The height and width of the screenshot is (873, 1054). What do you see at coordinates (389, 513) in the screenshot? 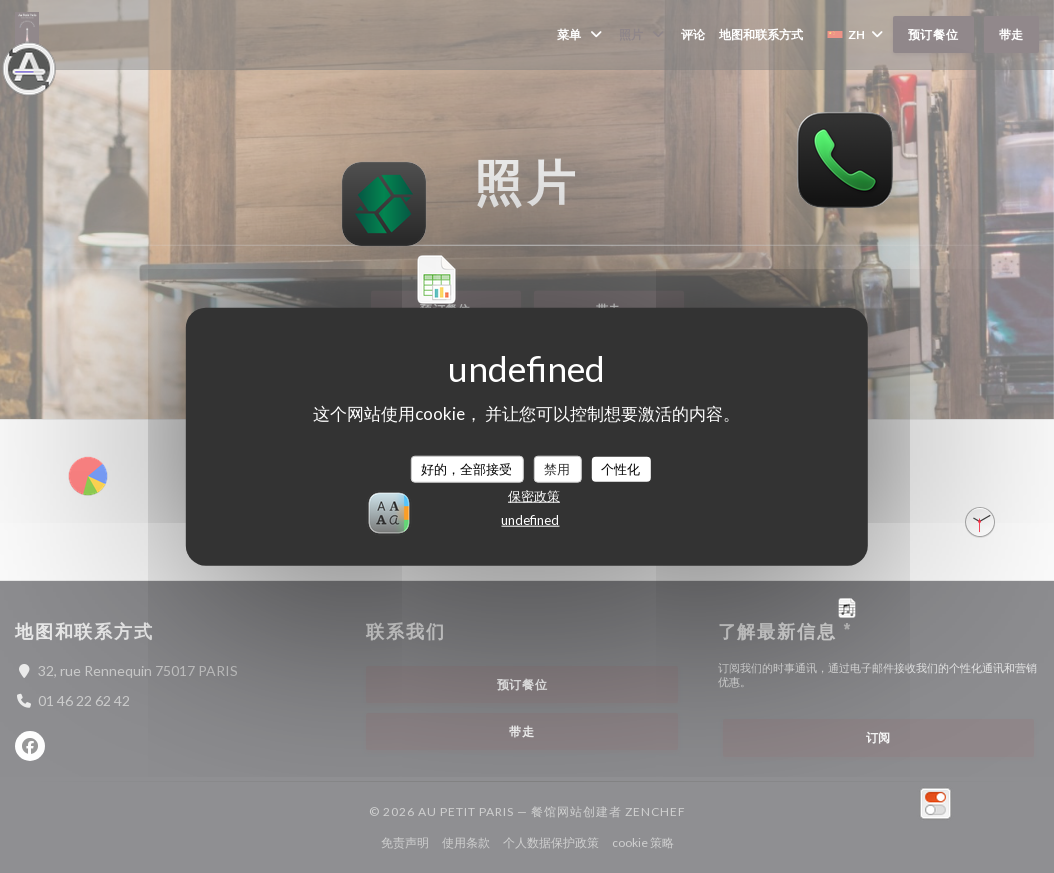
I see `open the fonts management app` at bounding box center [389, 513].